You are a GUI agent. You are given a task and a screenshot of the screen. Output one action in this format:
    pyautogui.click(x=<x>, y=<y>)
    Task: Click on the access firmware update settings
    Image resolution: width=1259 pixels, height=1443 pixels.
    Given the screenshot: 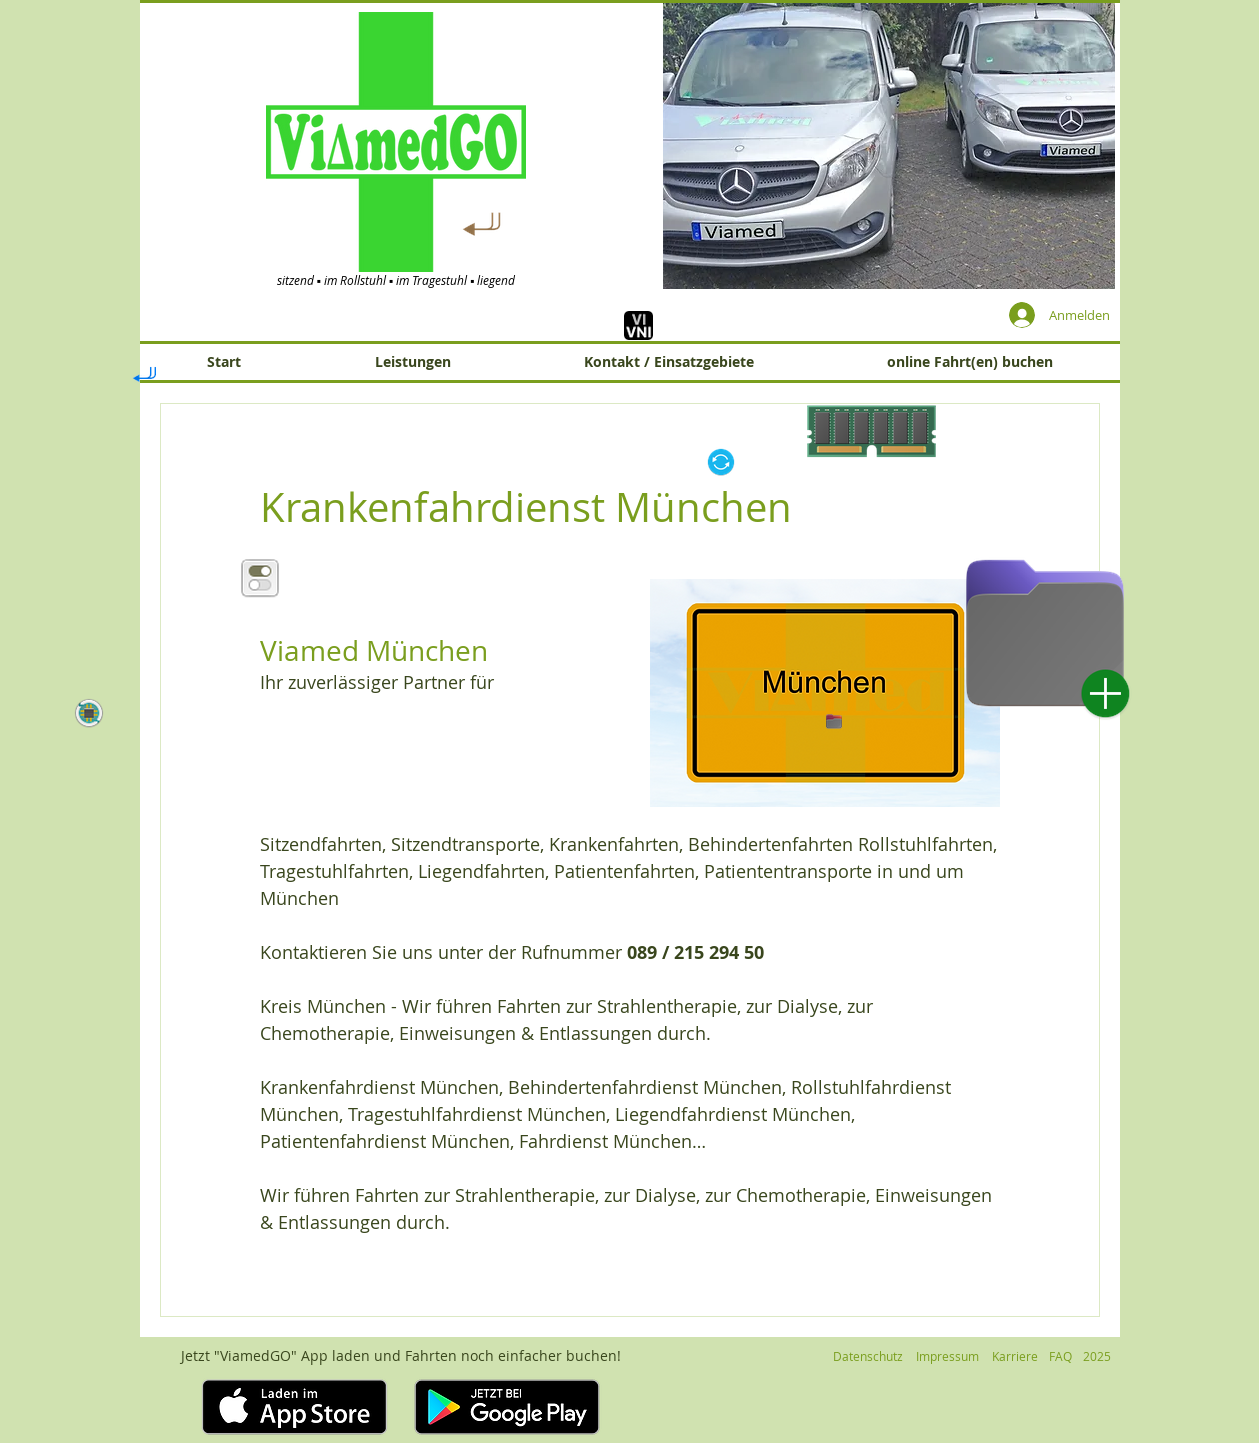 What is the action you would take?
    pyautogui.click(x=89, y=713)
    